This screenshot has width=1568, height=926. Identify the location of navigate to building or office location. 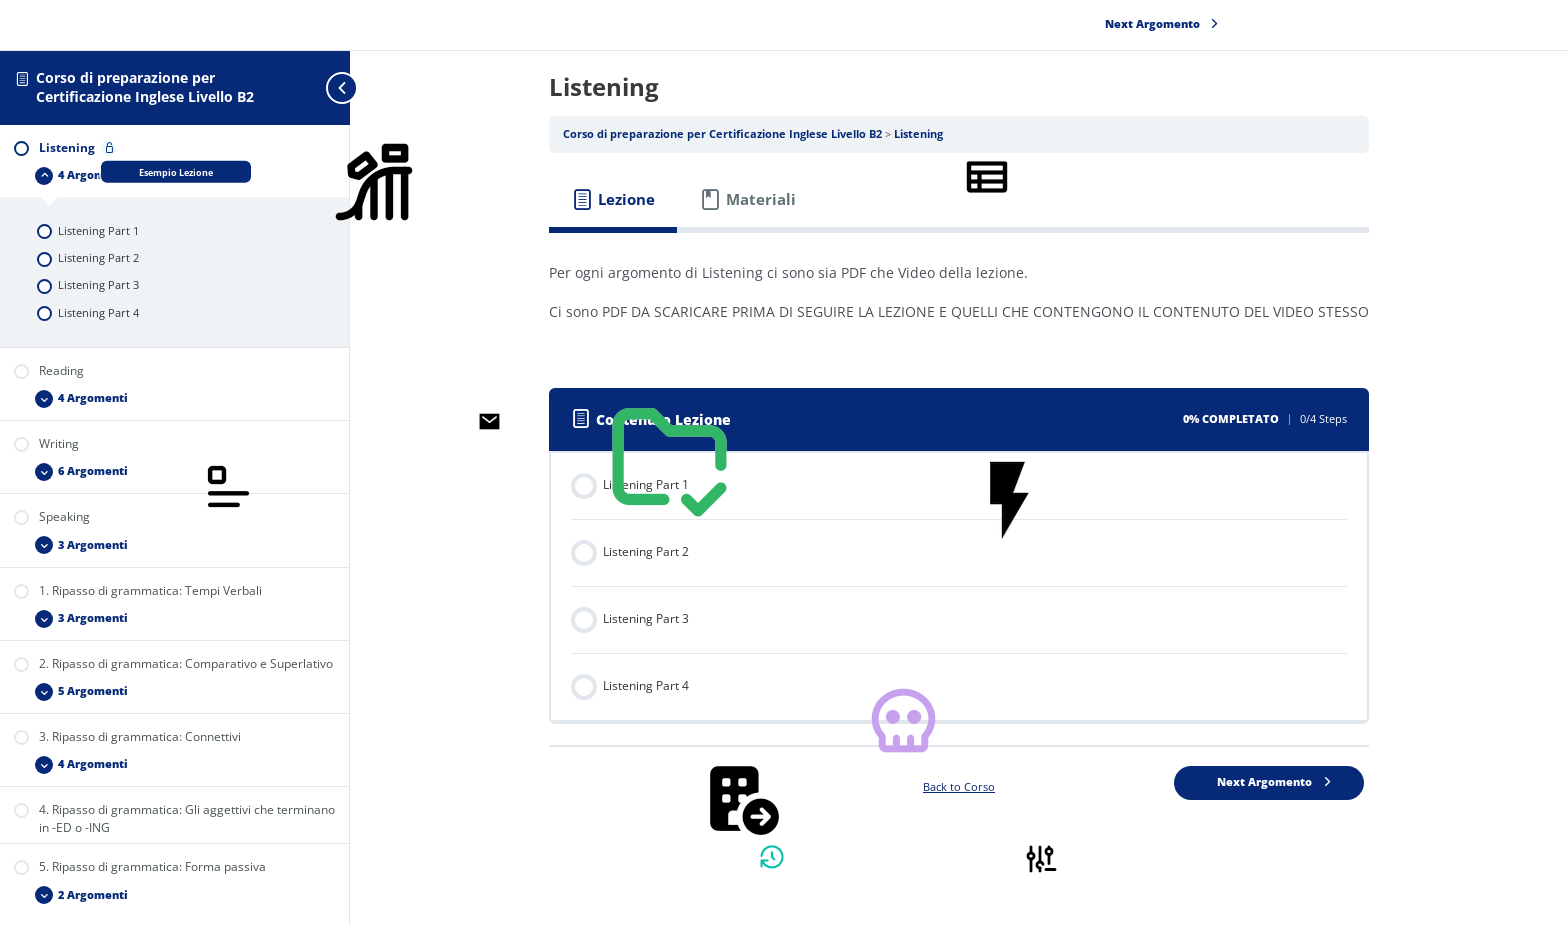
(742, 798).